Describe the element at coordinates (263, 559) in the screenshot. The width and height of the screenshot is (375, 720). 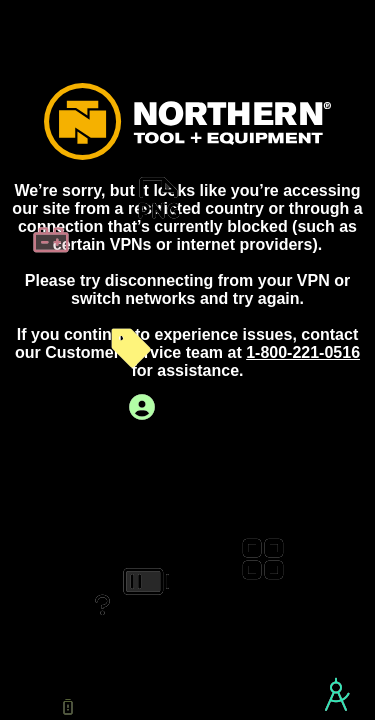
I see `open app grid or launcher` at that location.